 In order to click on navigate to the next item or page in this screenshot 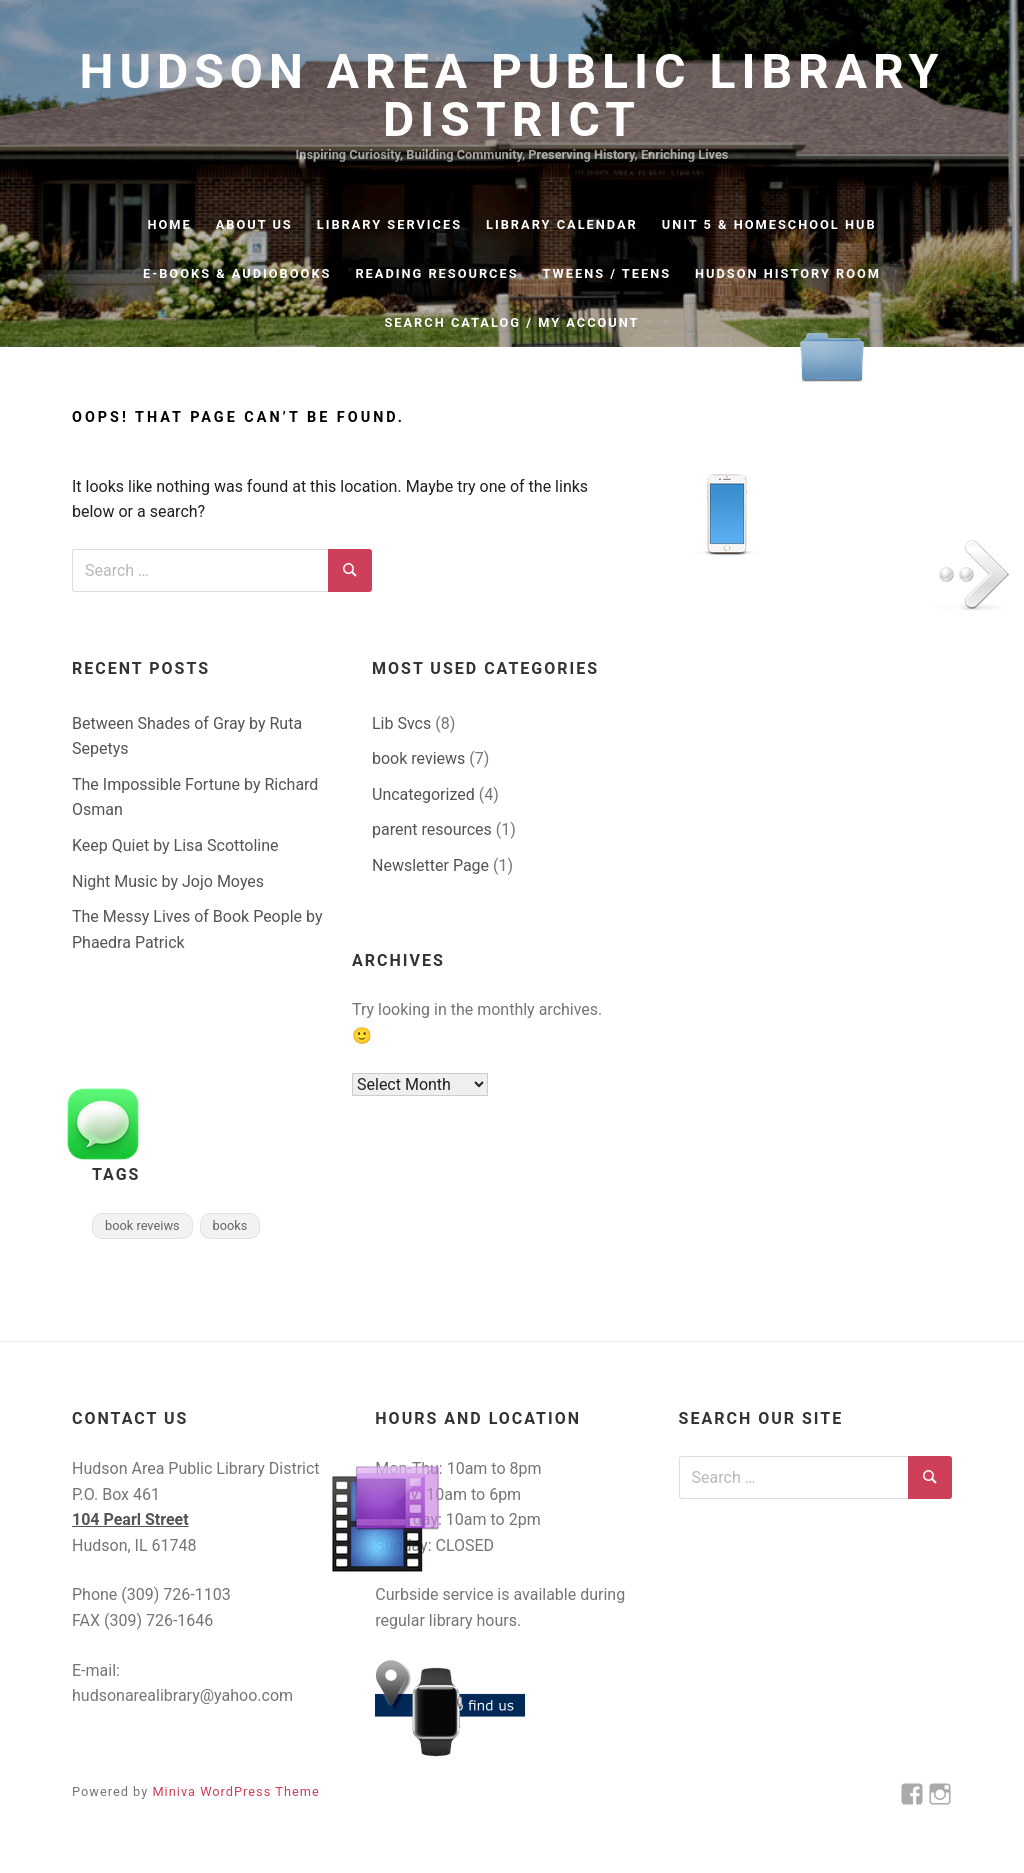, I will do `click(973, 574)`.